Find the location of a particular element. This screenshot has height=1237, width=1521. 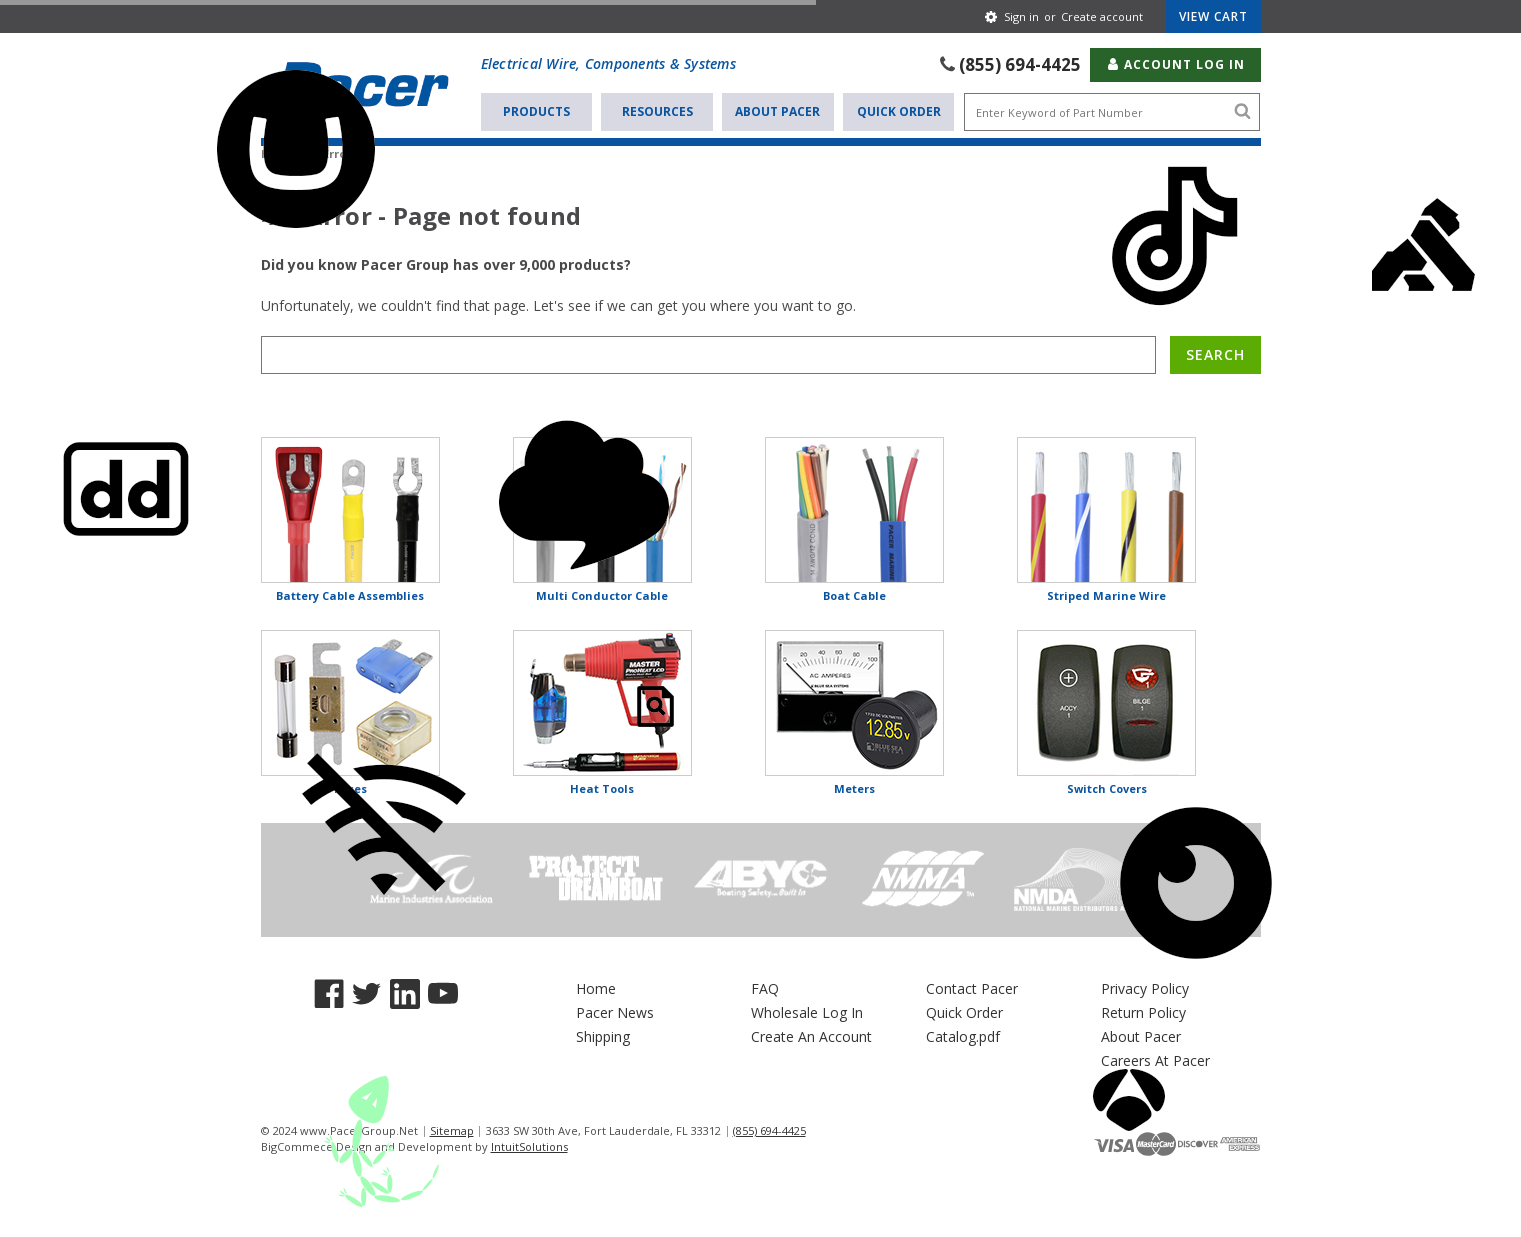

open the tiktok app is located at coordinates (1175, 236).